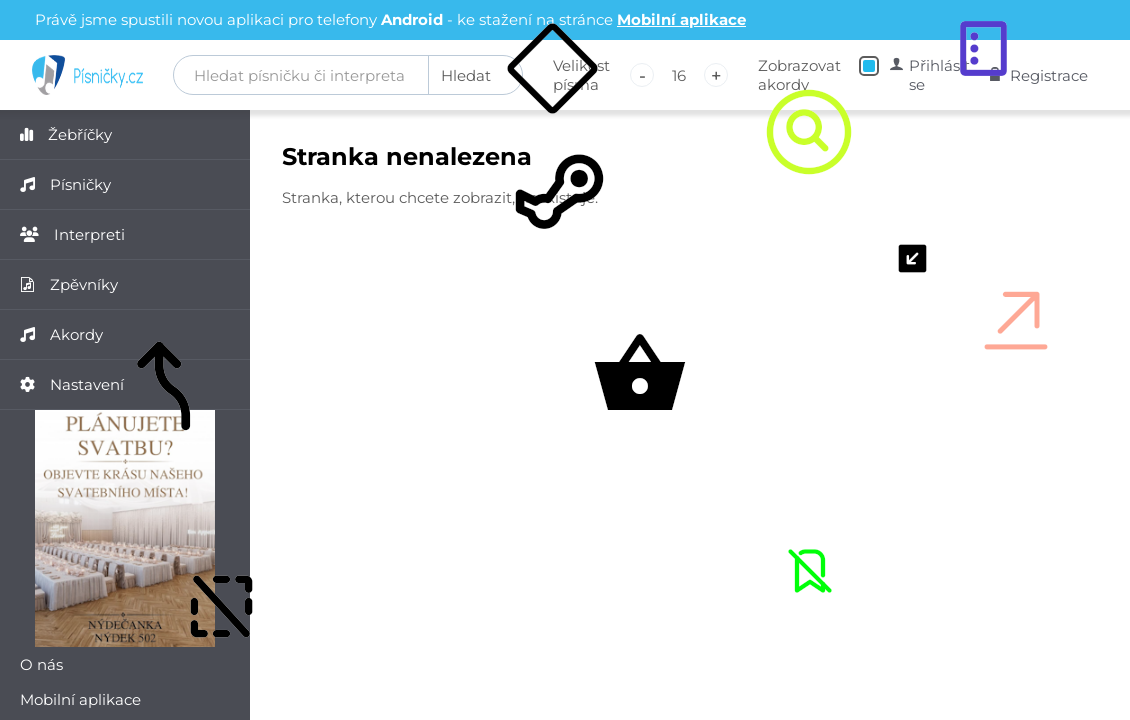 The image size is (1130, 720). Describe the element at coordinates (552, 68) in the screenshot. I see `indicates premium or exclusive content` at that location.